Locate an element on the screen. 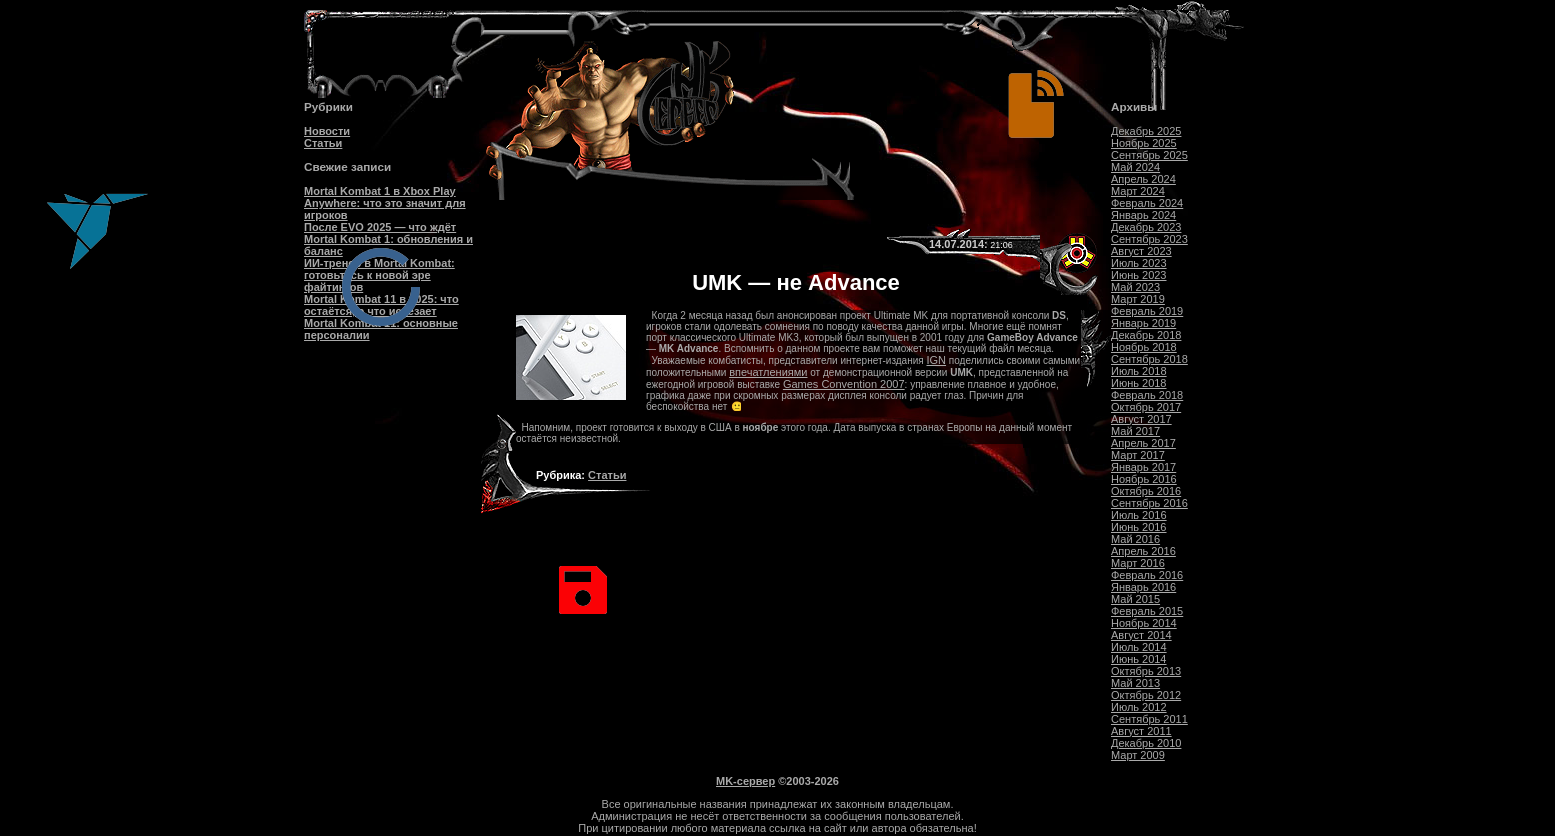 This screenshot has height=836, width=1555. indicates content is loading is located at coordinates (381, 287).